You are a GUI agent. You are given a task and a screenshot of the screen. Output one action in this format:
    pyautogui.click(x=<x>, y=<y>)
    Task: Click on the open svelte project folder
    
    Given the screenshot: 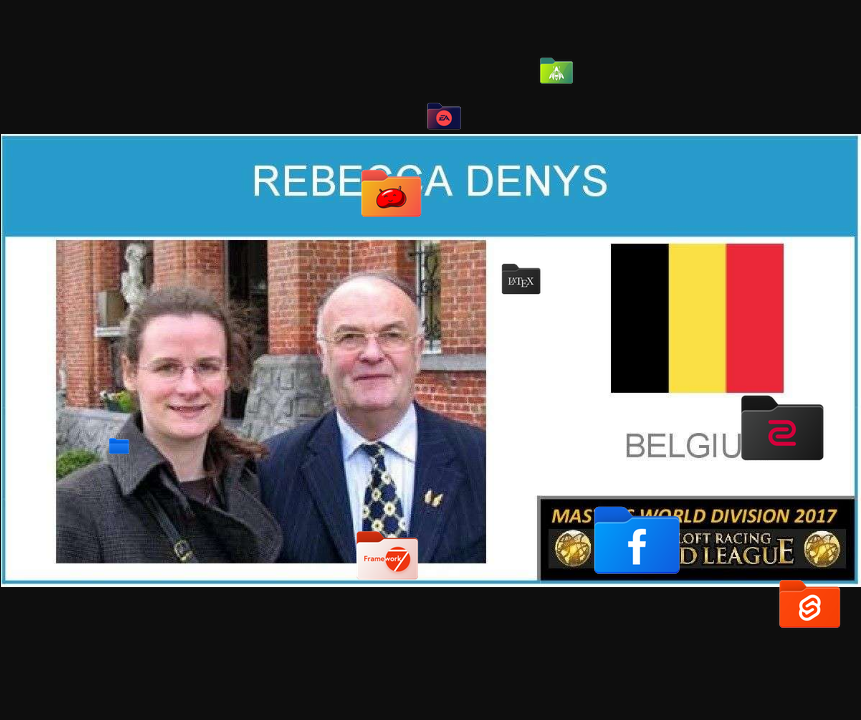 What is the action you would take?
    pyautogui.click(x=809, y=605)
    